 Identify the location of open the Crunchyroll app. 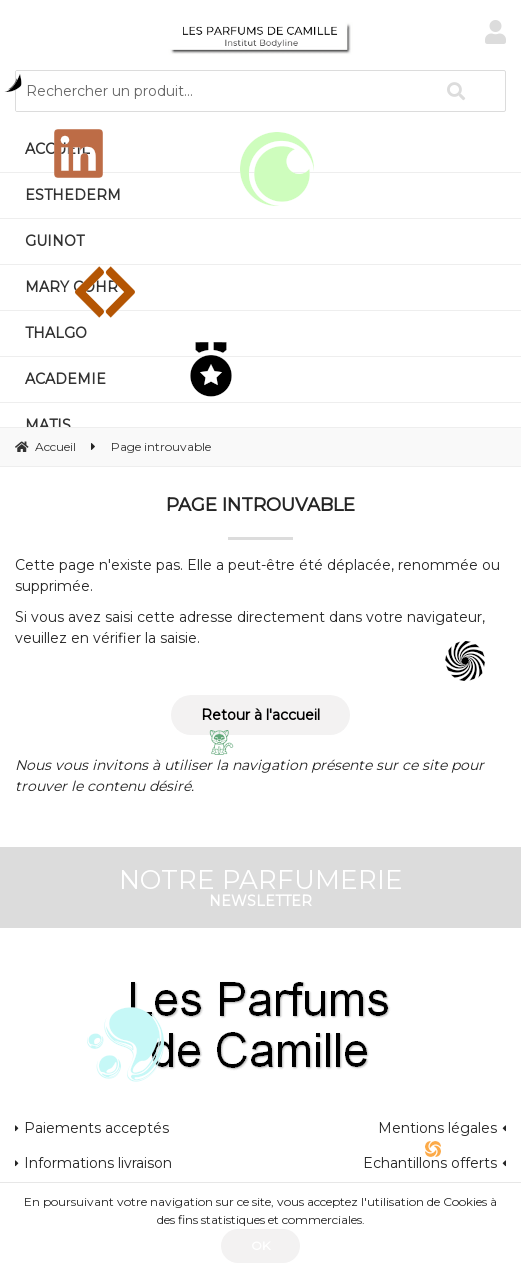
(277, 169).